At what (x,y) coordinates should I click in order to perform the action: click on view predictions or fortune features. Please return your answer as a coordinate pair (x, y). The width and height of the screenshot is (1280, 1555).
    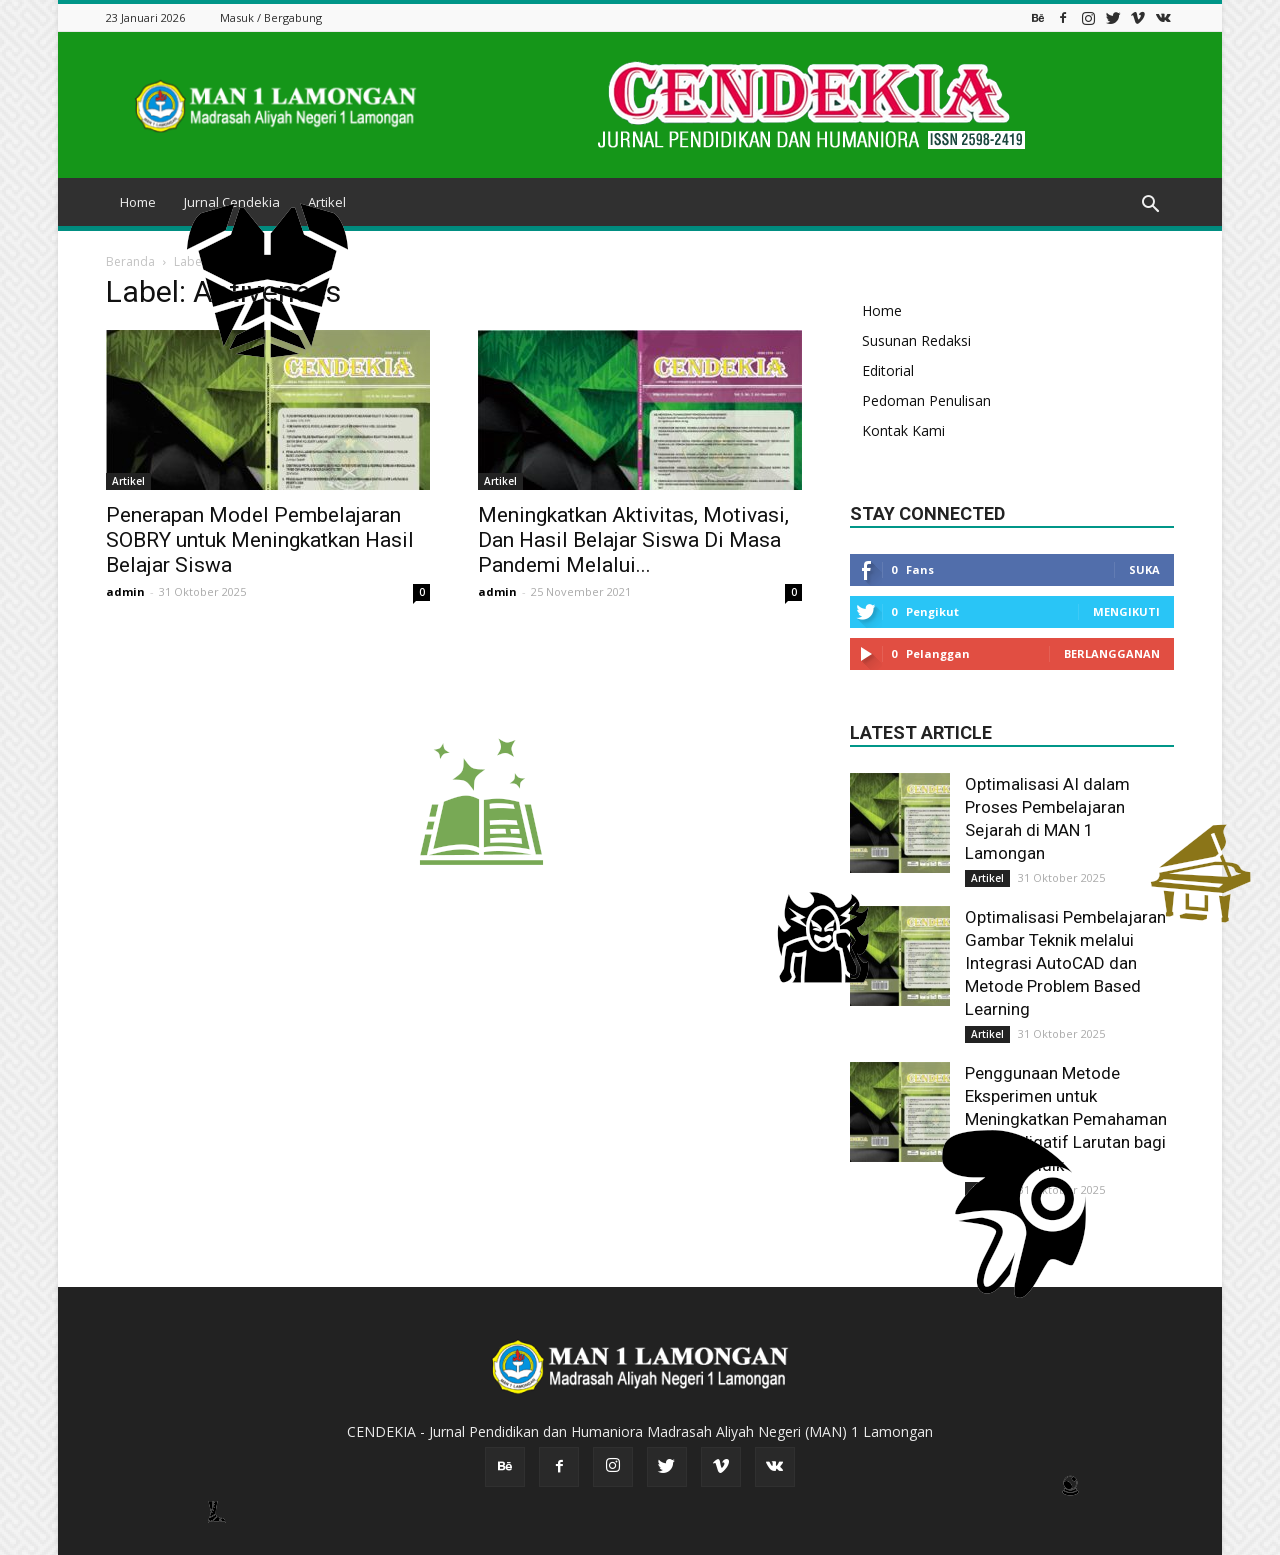
    Looking at the image, I should click on (1070, 1485).